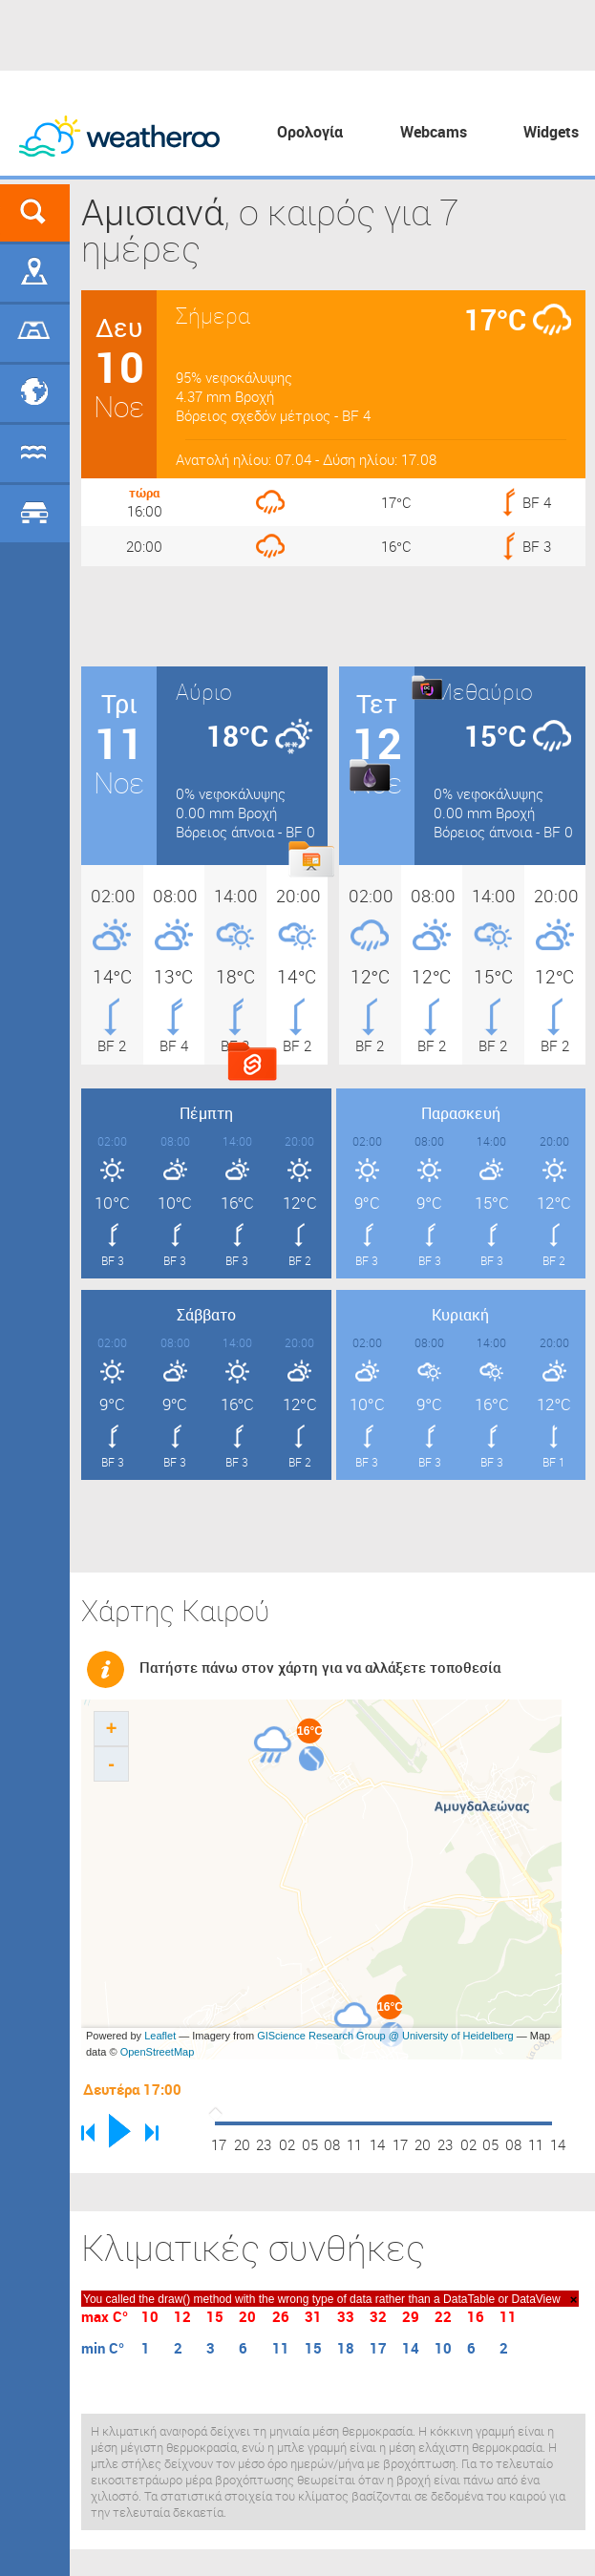 The height and width of the screenshot is (2576, 595). What do you see at coordinates (311, 860) in the screenshot?
I see `open folder containing LibreOffice Impress presentations` at bounding box center [311, 860].